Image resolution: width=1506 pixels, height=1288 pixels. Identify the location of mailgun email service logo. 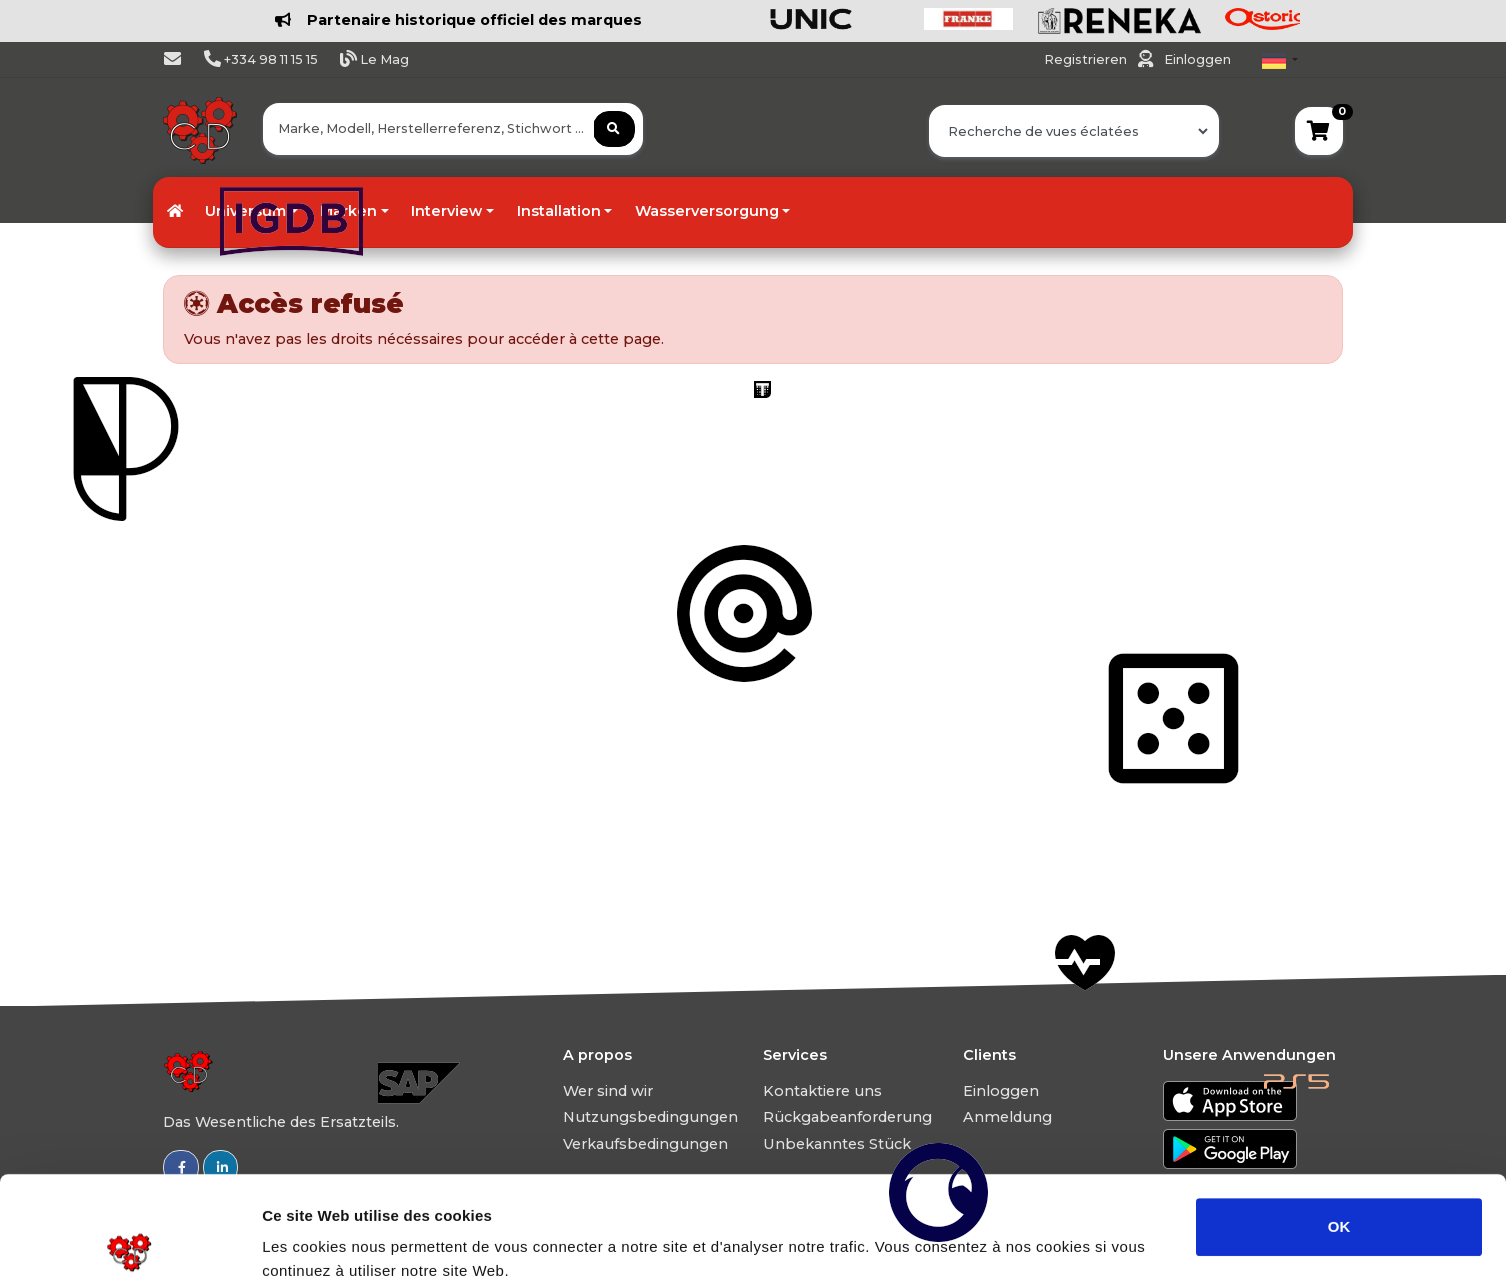
(744, 613).